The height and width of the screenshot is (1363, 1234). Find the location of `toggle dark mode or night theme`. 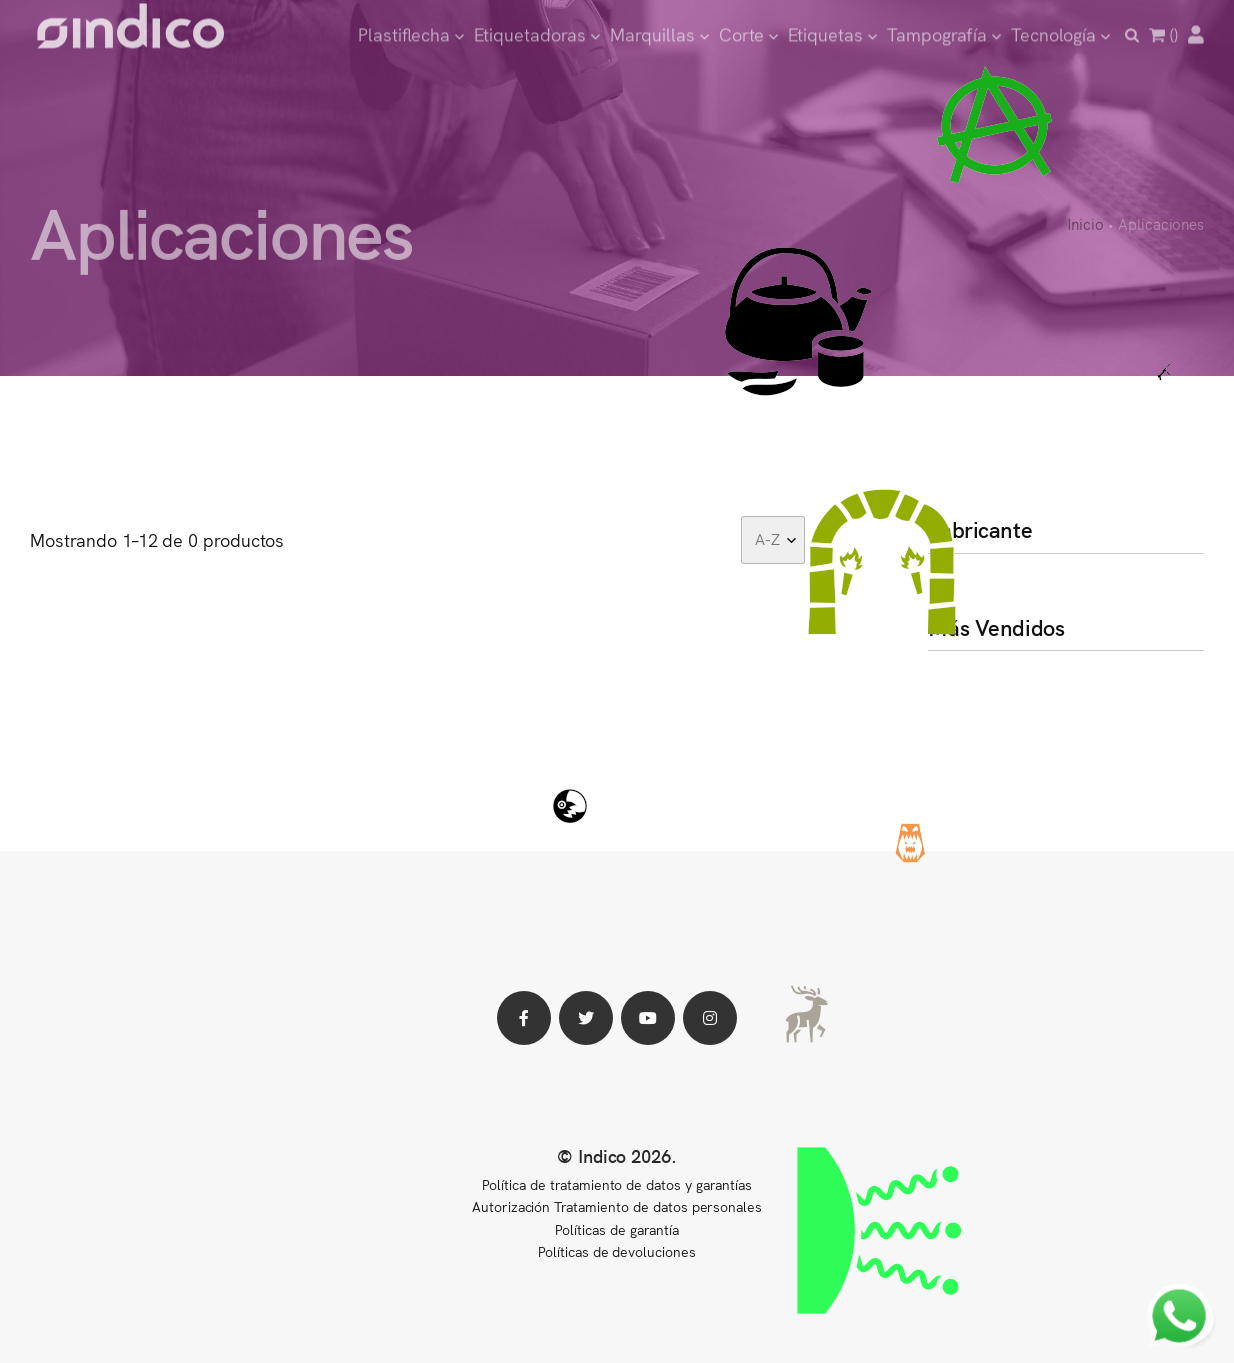

toggle dark mode or night theme is located at coordinates (570, 806).